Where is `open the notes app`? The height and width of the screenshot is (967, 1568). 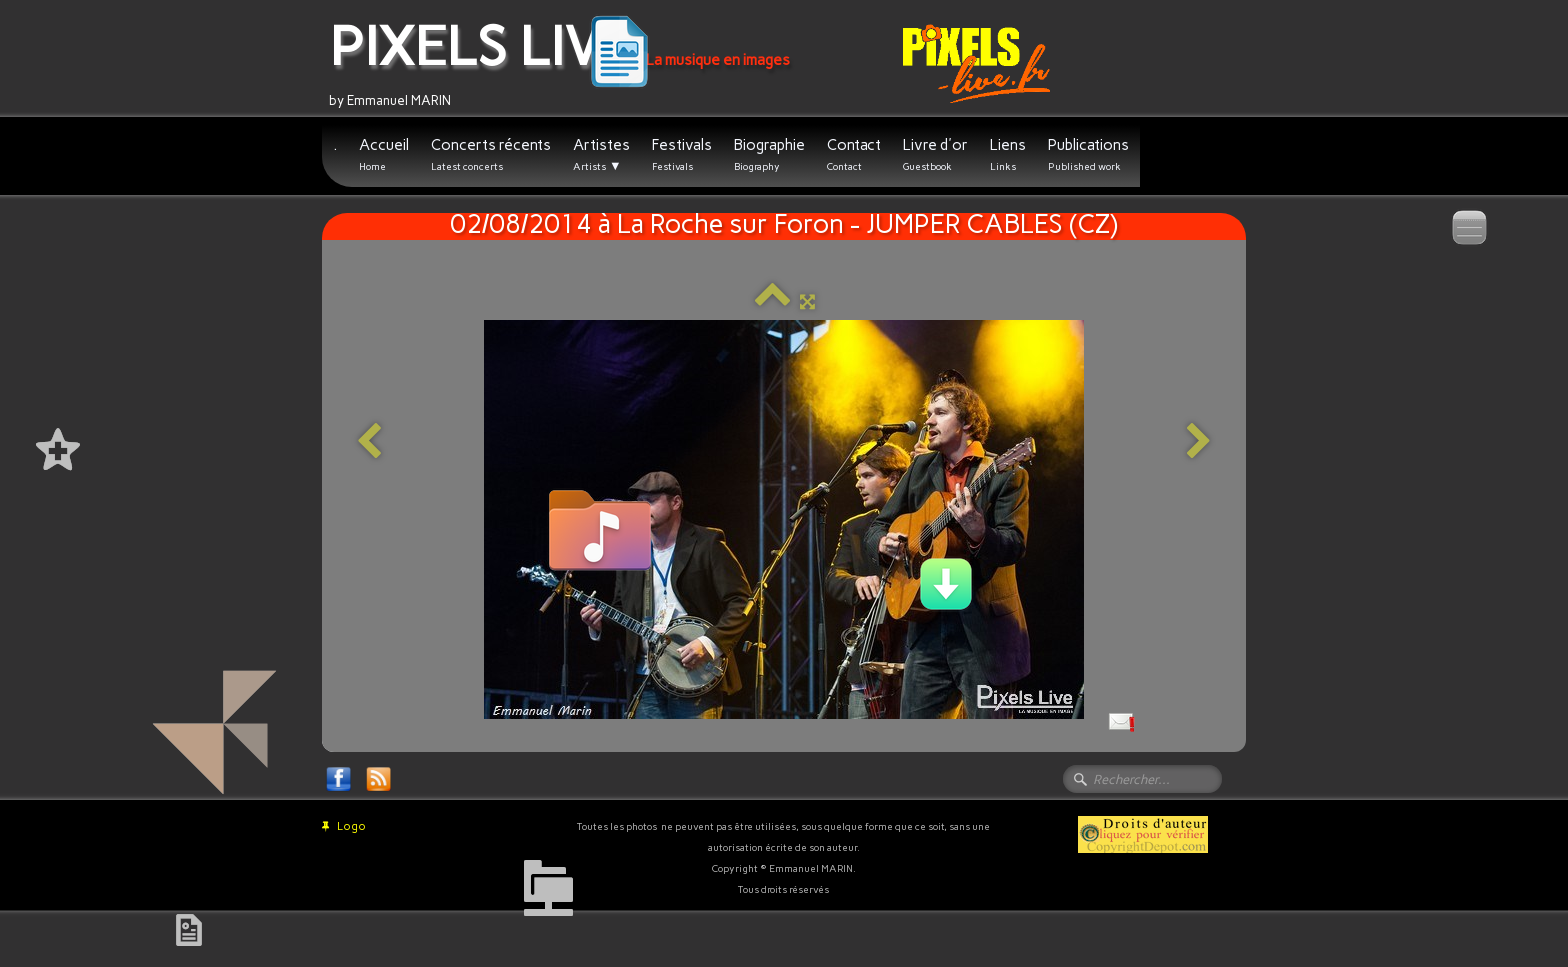
open the notes app is located at coordinates (1469, 227).